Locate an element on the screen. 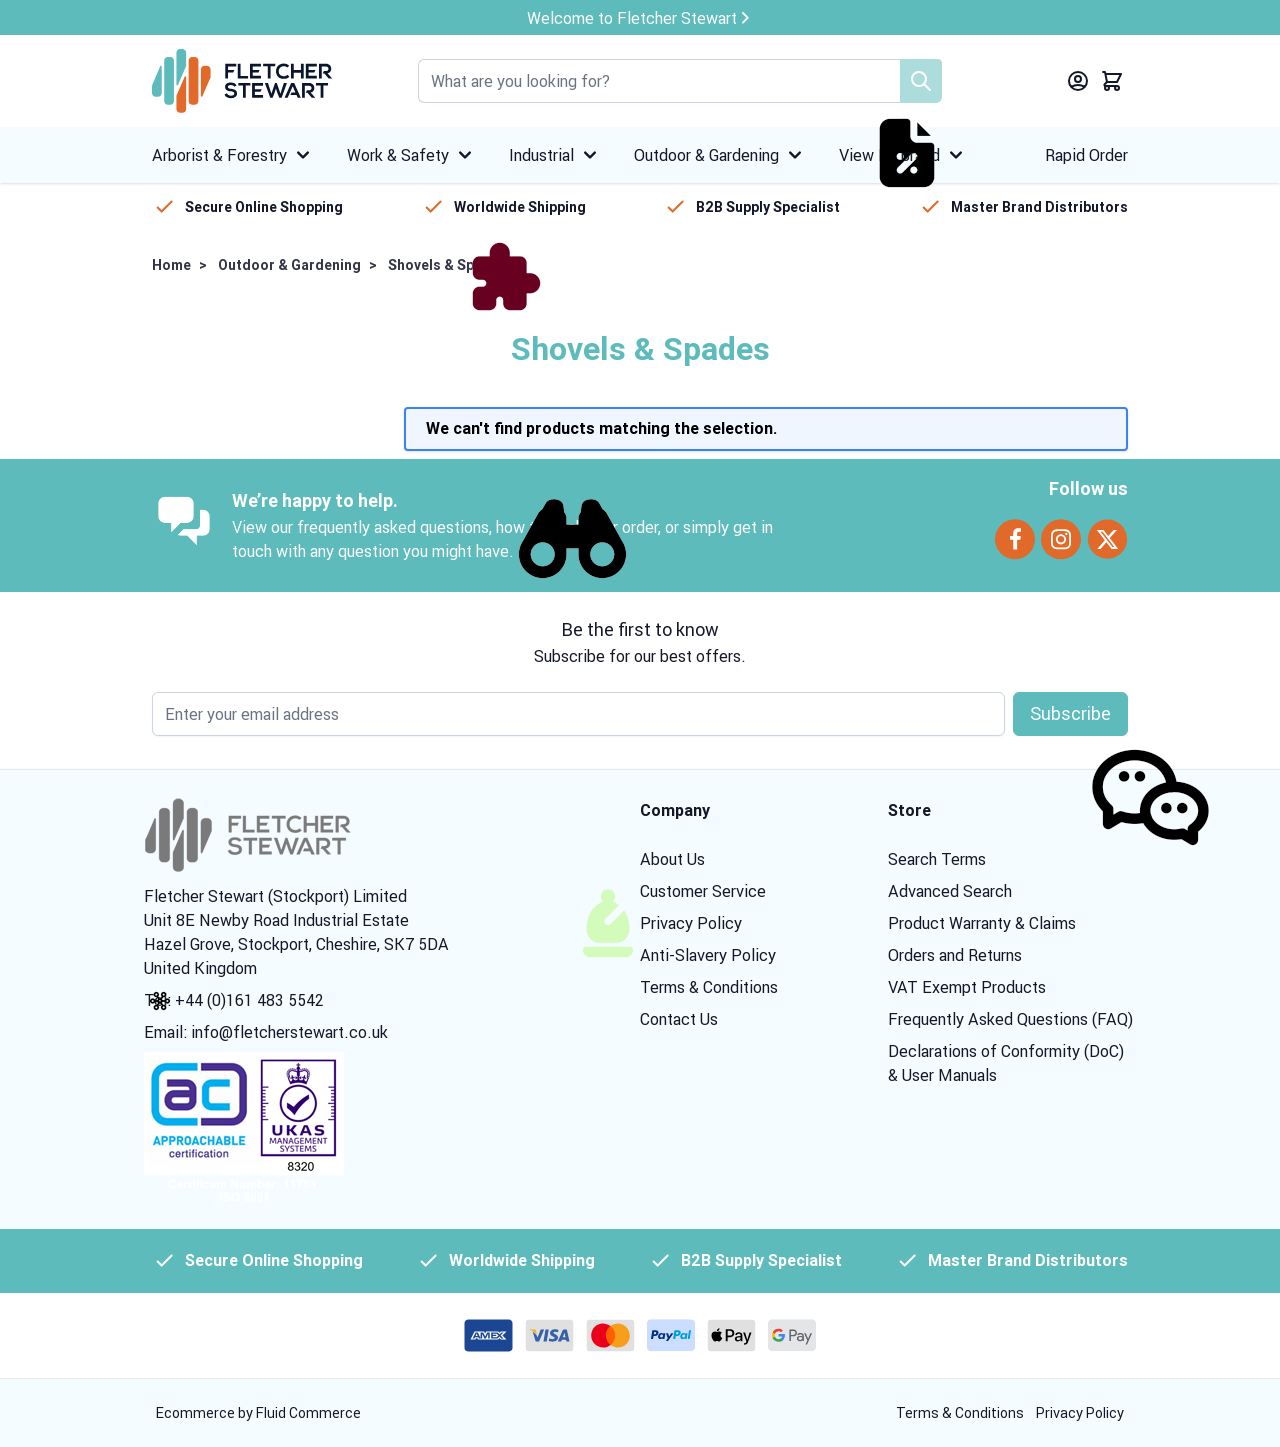  view star network topology is located at coordinates (160, 1001).